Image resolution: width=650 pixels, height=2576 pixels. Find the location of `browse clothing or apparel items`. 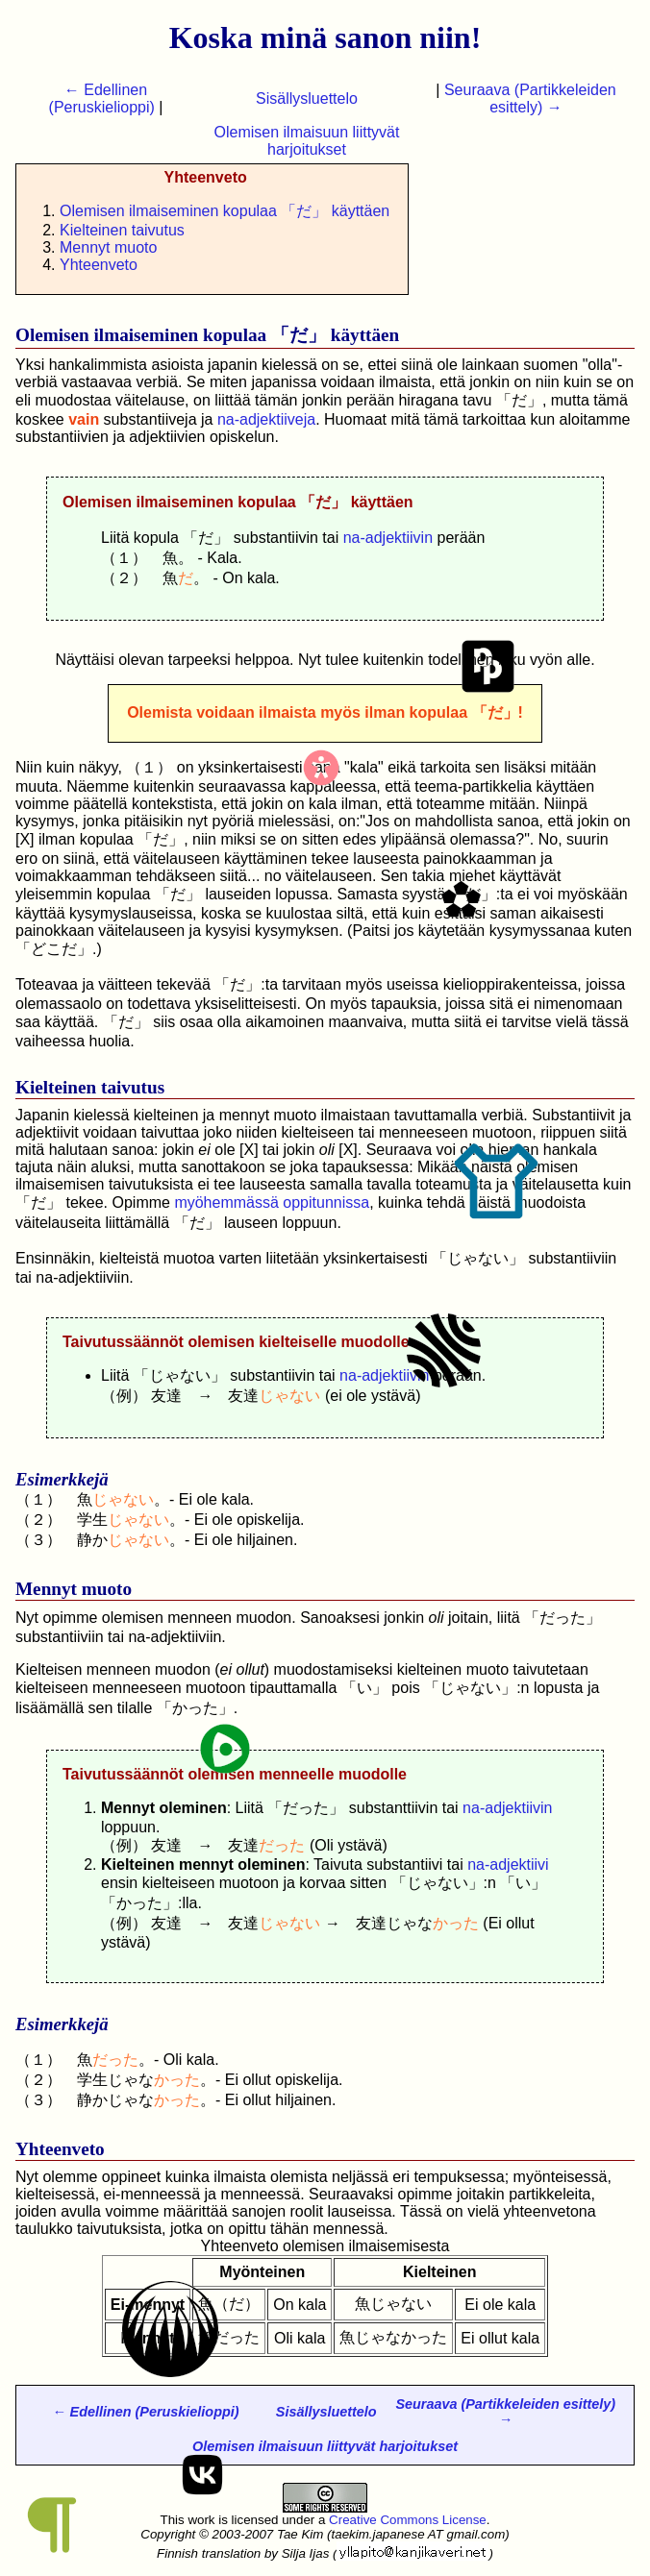

browse clothing or apparel items is located at coordinates (496, 1181).